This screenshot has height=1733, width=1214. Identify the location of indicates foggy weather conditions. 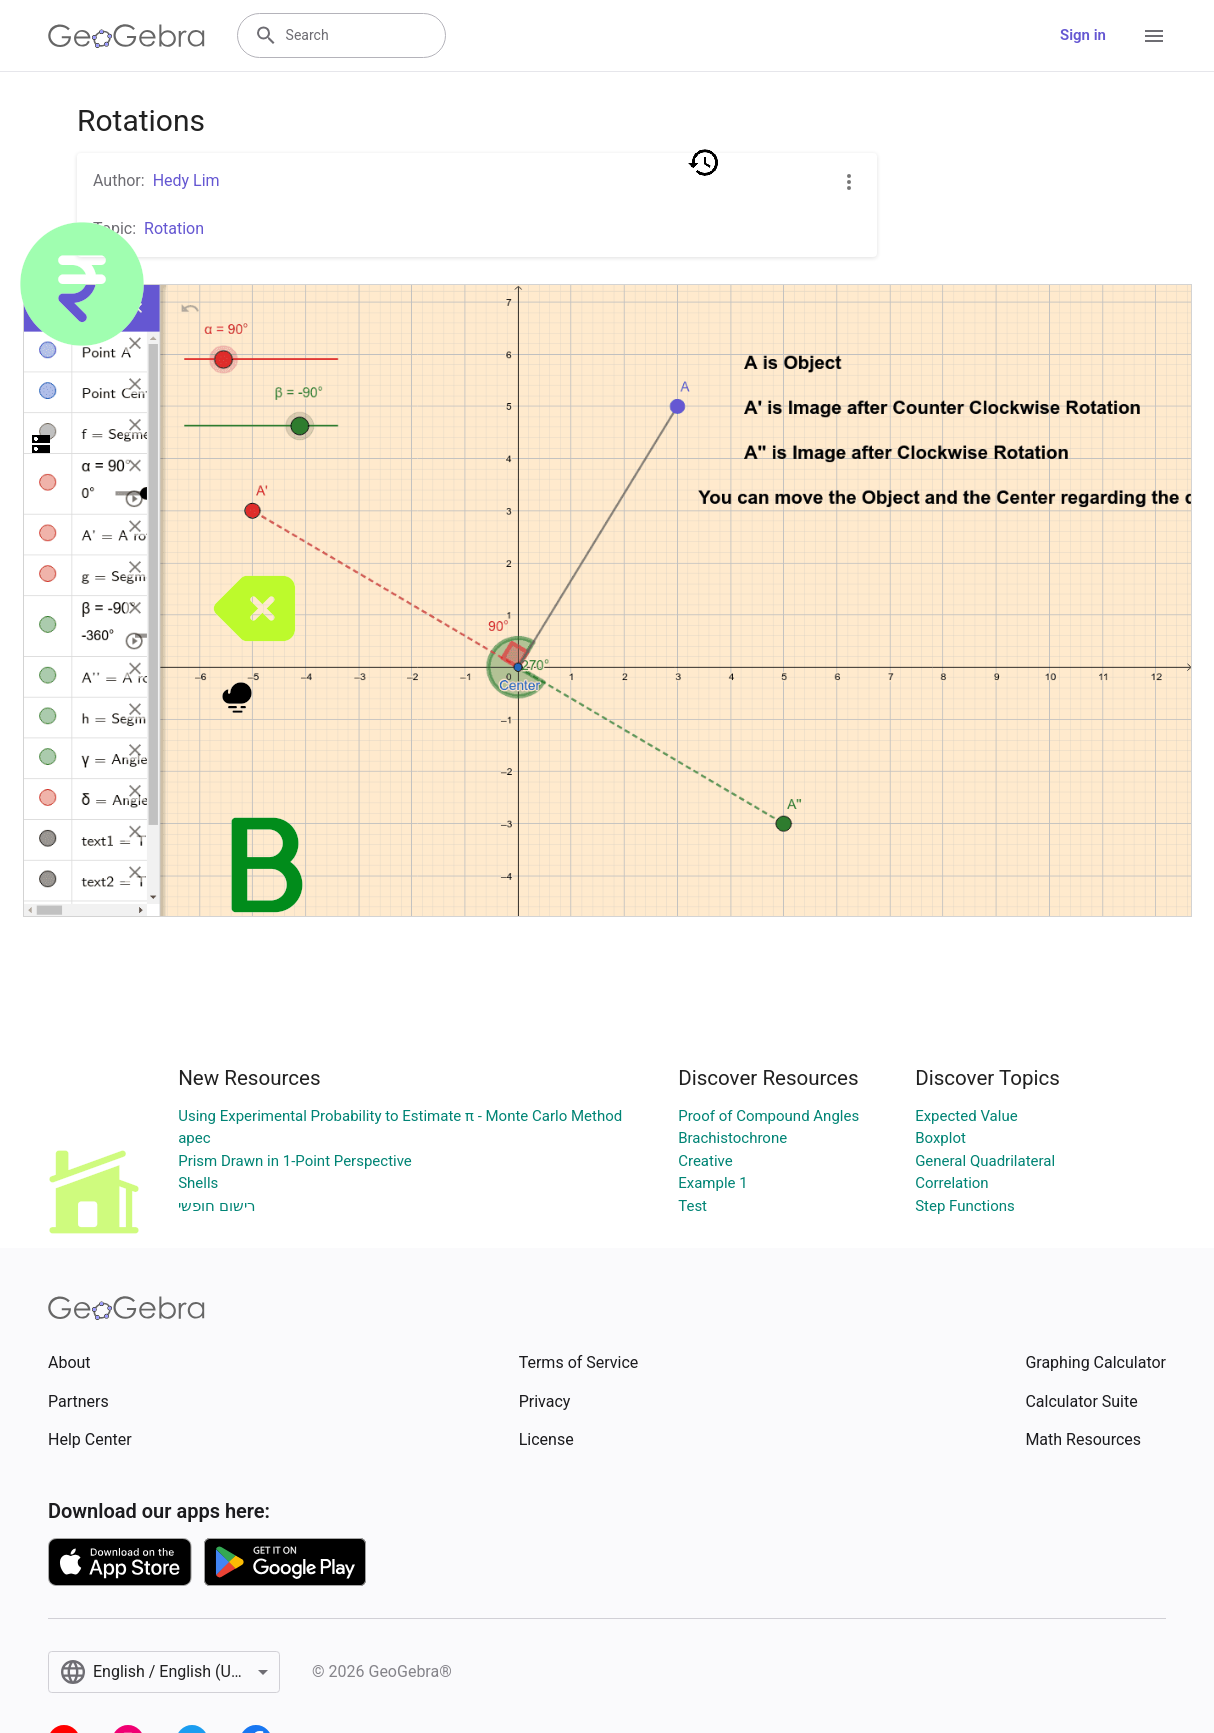
(237, 697).